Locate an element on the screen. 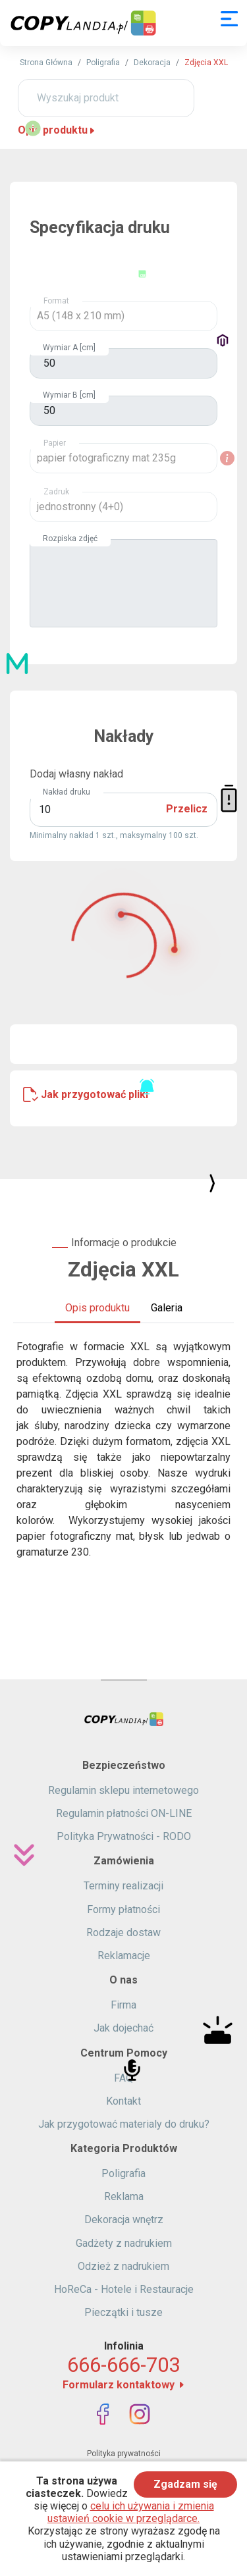 This screenshot has height=2576, width=247. CSS programming language logo is located at coordinates (142, 274).